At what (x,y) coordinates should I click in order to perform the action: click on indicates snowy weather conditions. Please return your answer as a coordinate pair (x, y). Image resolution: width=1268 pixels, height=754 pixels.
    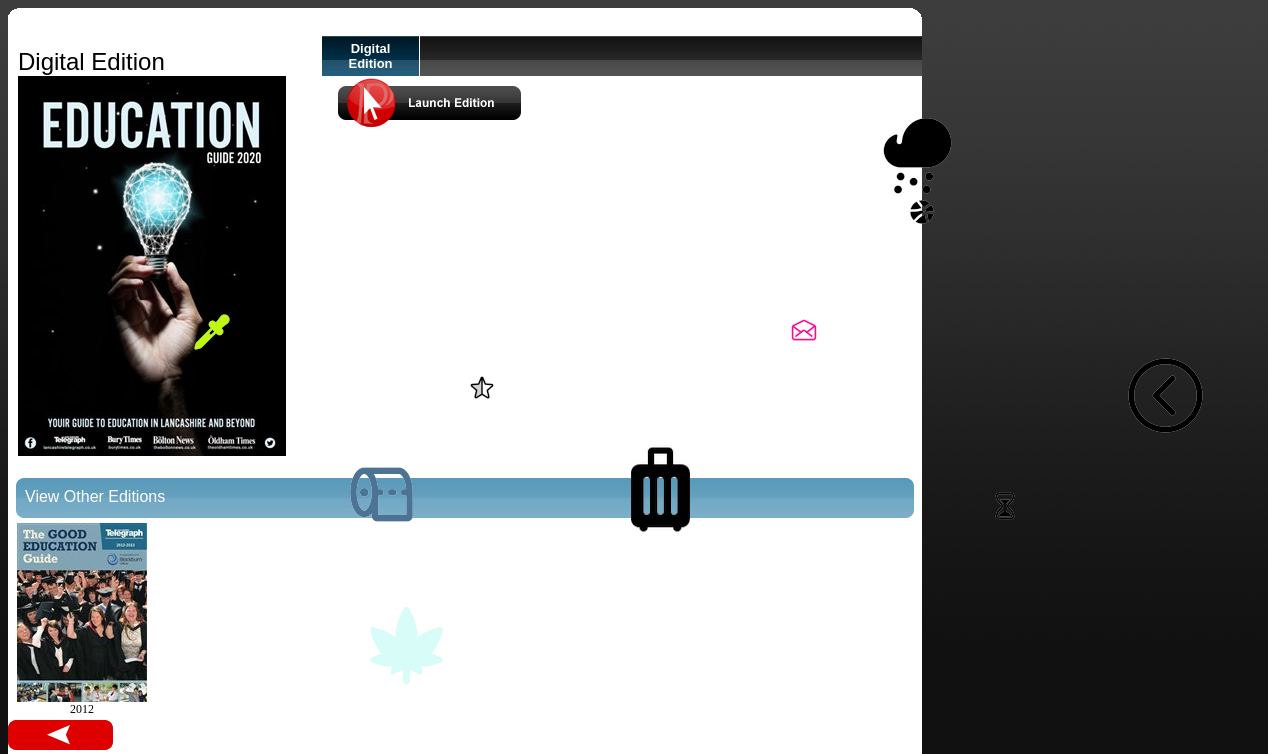
    Looking at the image, I should click on (917, 154).